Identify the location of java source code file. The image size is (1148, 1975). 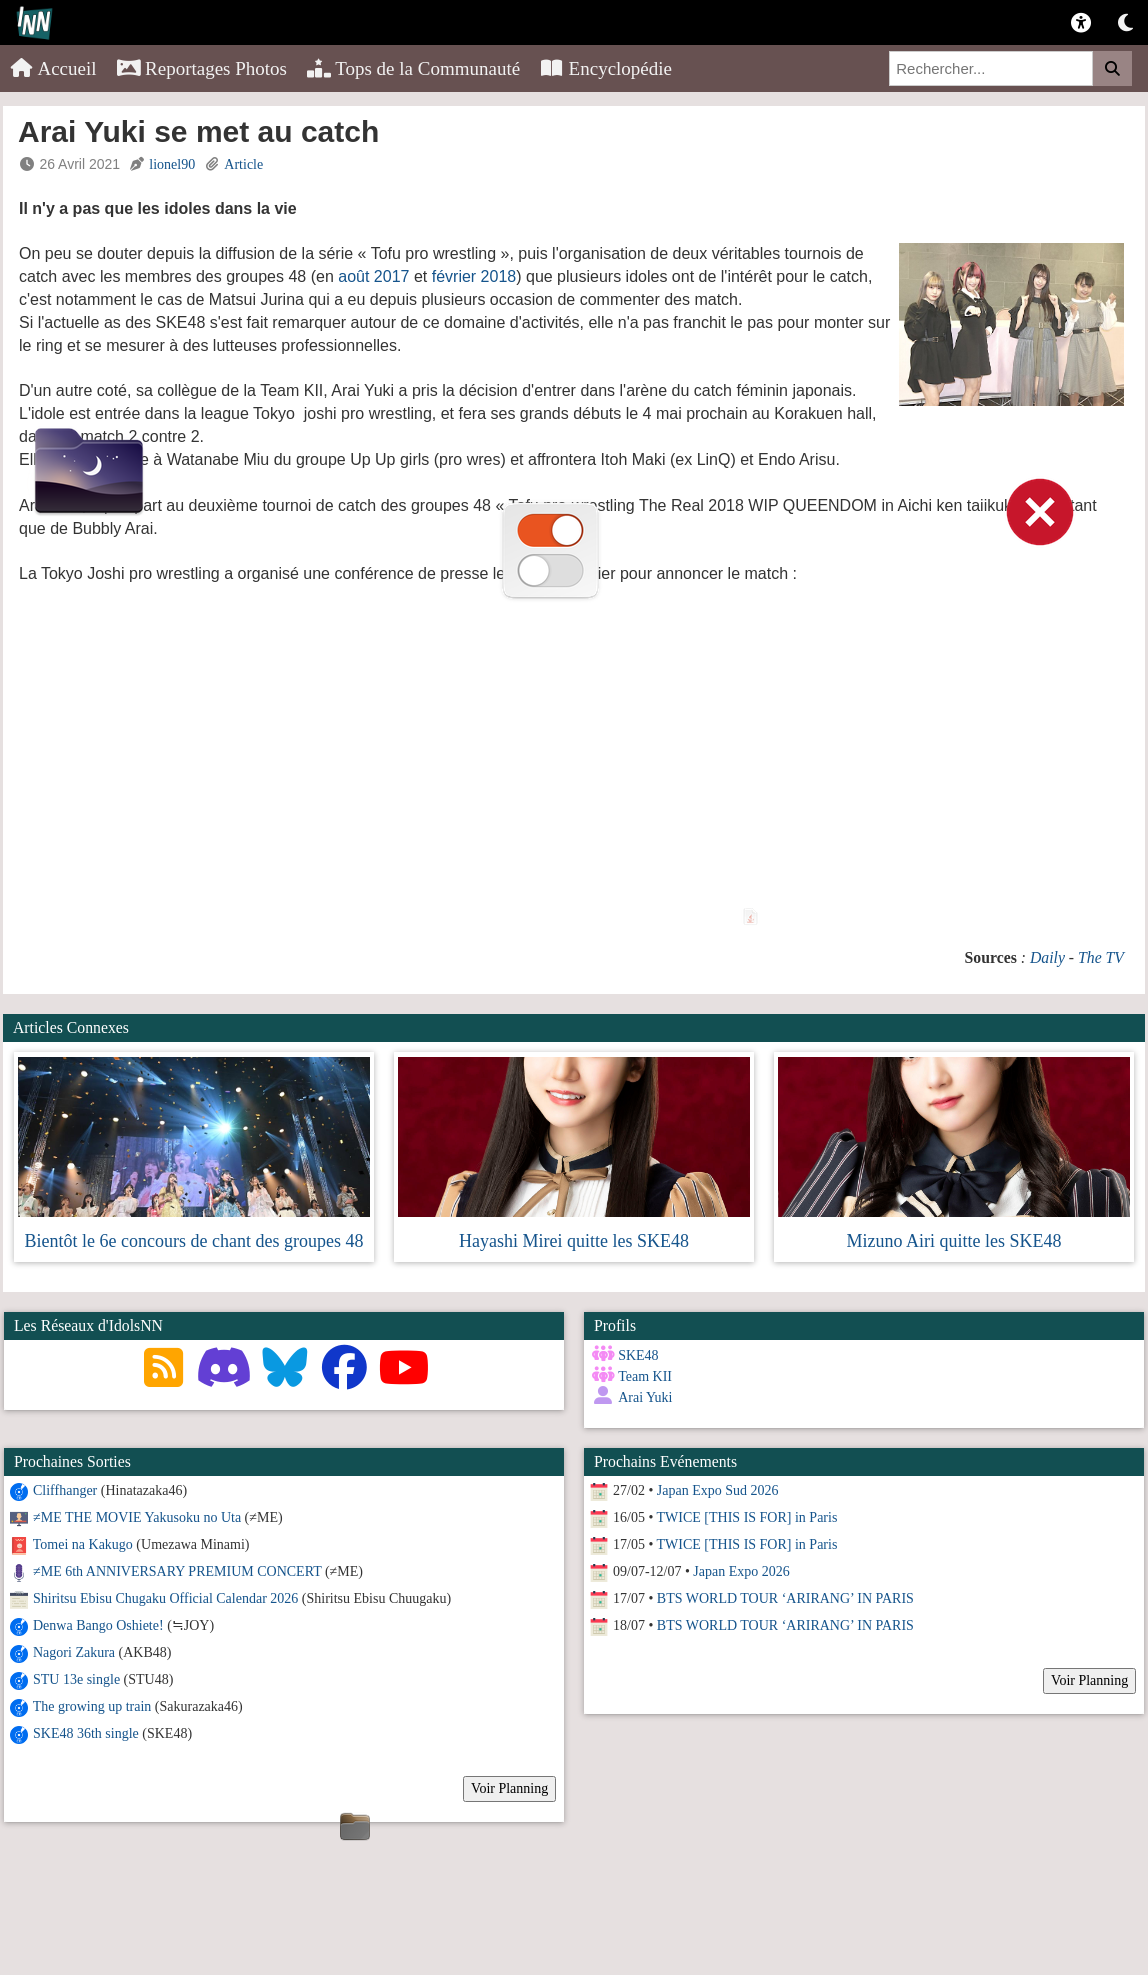
(750, 916).